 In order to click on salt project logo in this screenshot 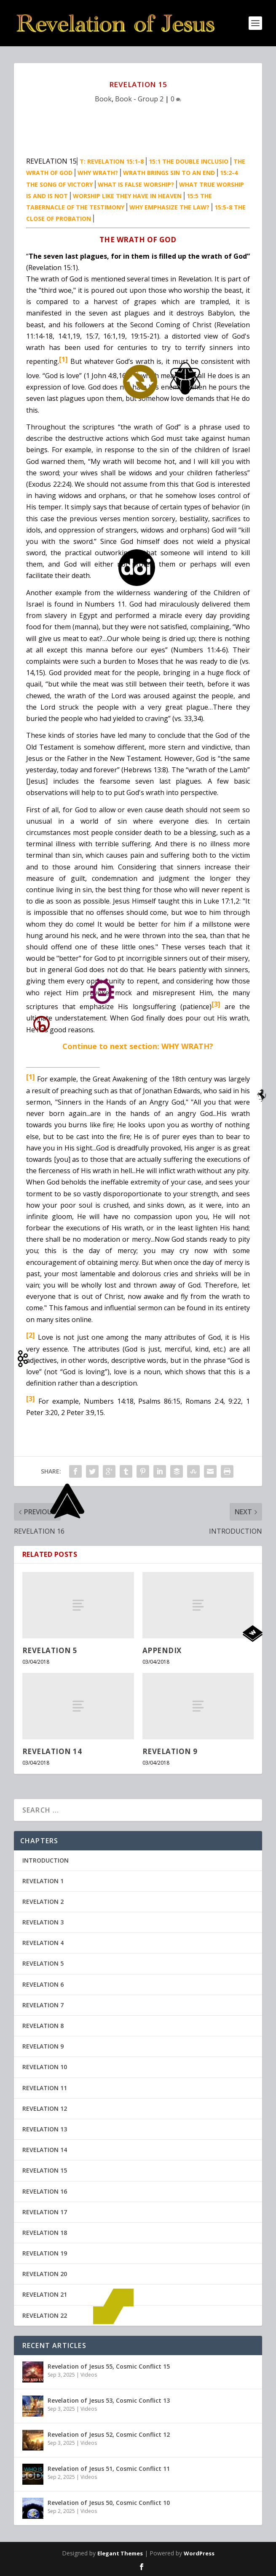, I will do `click(113, 2306)`.